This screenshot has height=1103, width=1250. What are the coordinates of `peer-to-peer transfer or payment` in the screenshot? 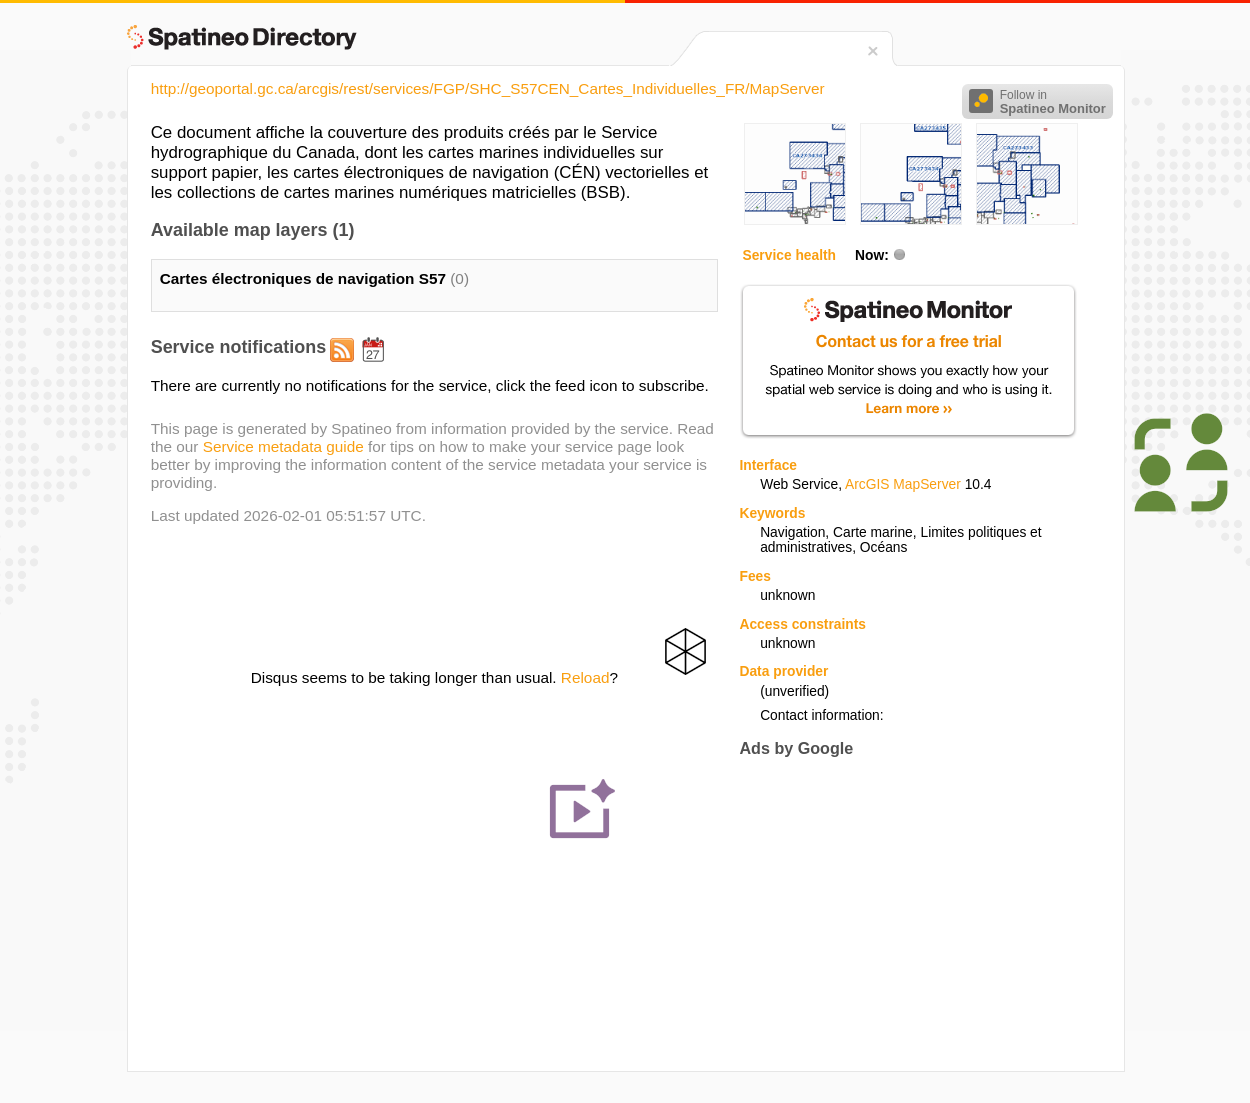 It's located at (1181, 465).